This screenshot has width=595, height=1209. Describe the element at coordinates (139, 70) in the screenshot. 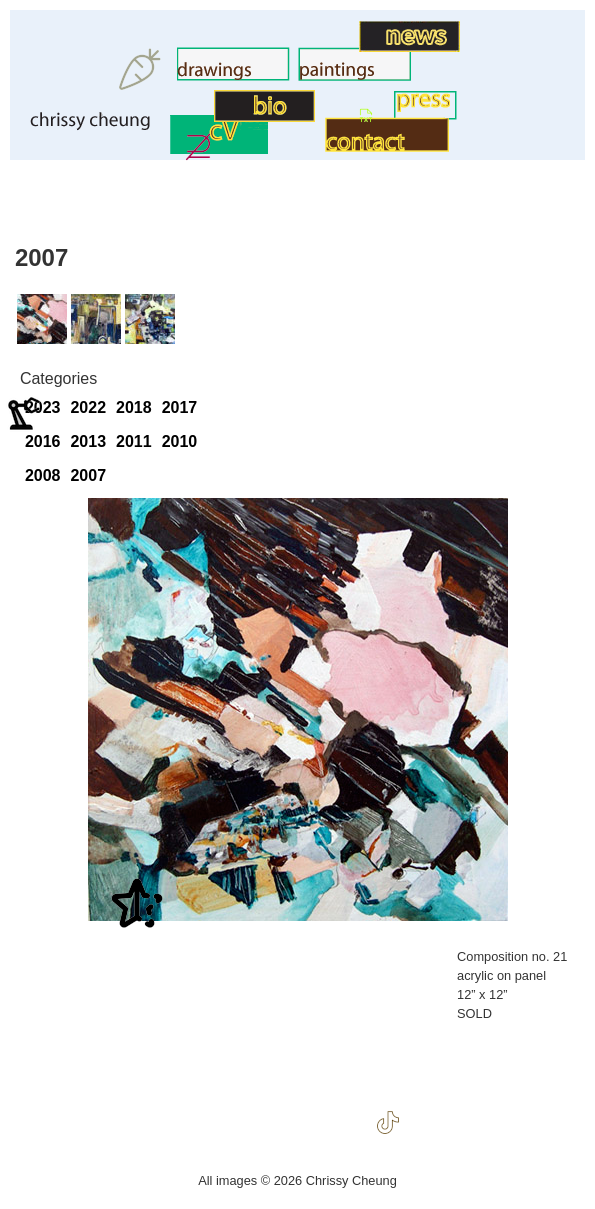

I see `browse vegetable or produce category` at that location.